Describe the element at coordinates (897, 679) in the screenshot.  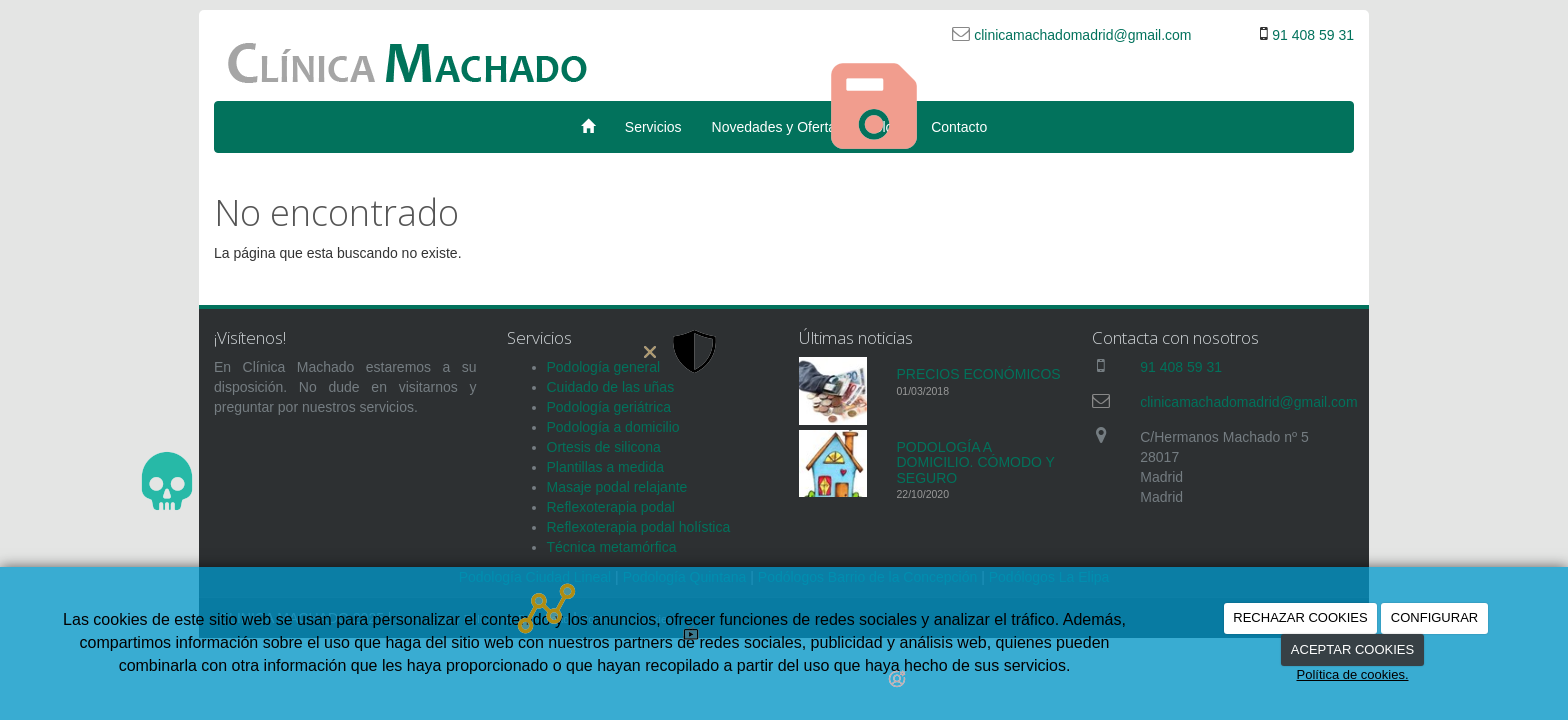
I see `access user profile settings` at that location.